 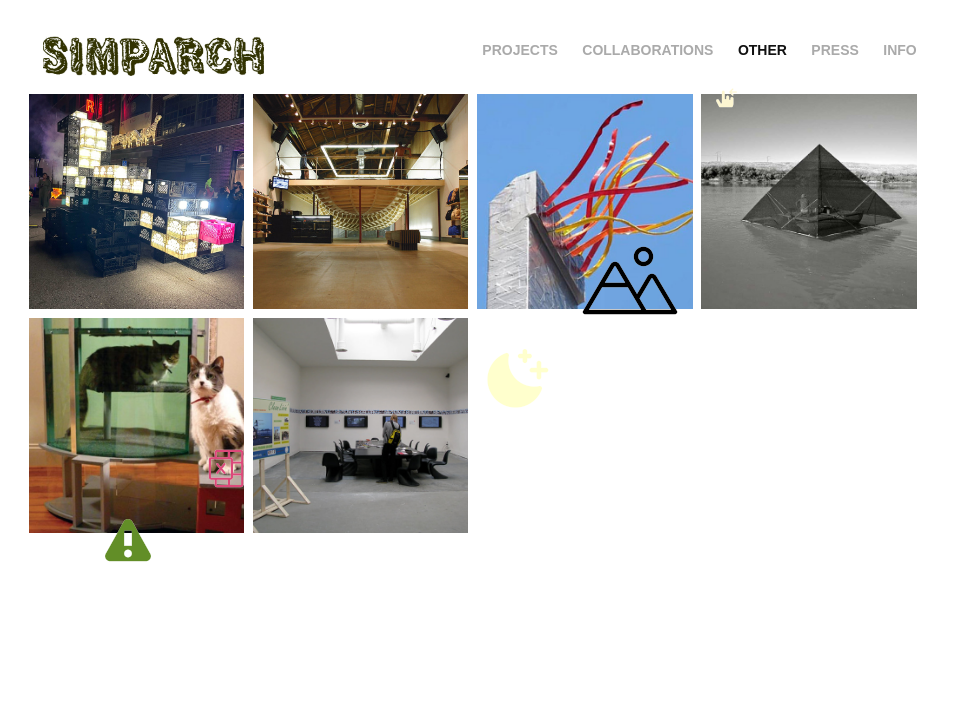 I want to click on view landscape or nature photos, so click(x=630, y=285).